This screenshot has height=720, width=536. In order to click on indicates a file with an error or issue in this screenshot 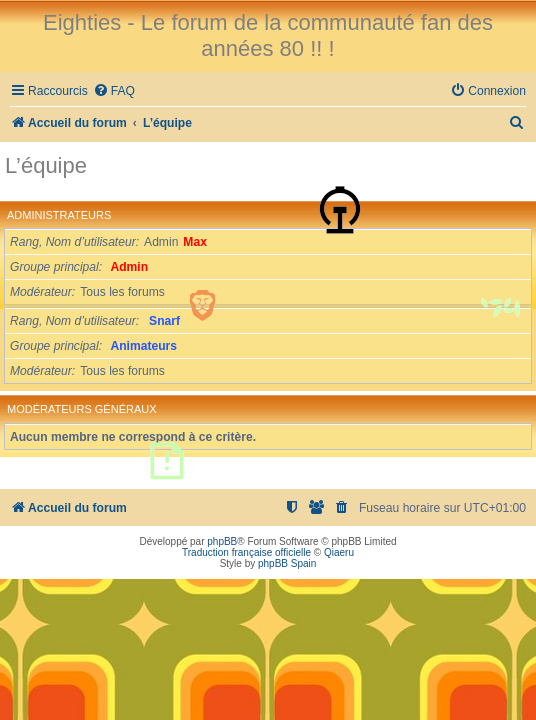, I will do `click(167, 461)`.